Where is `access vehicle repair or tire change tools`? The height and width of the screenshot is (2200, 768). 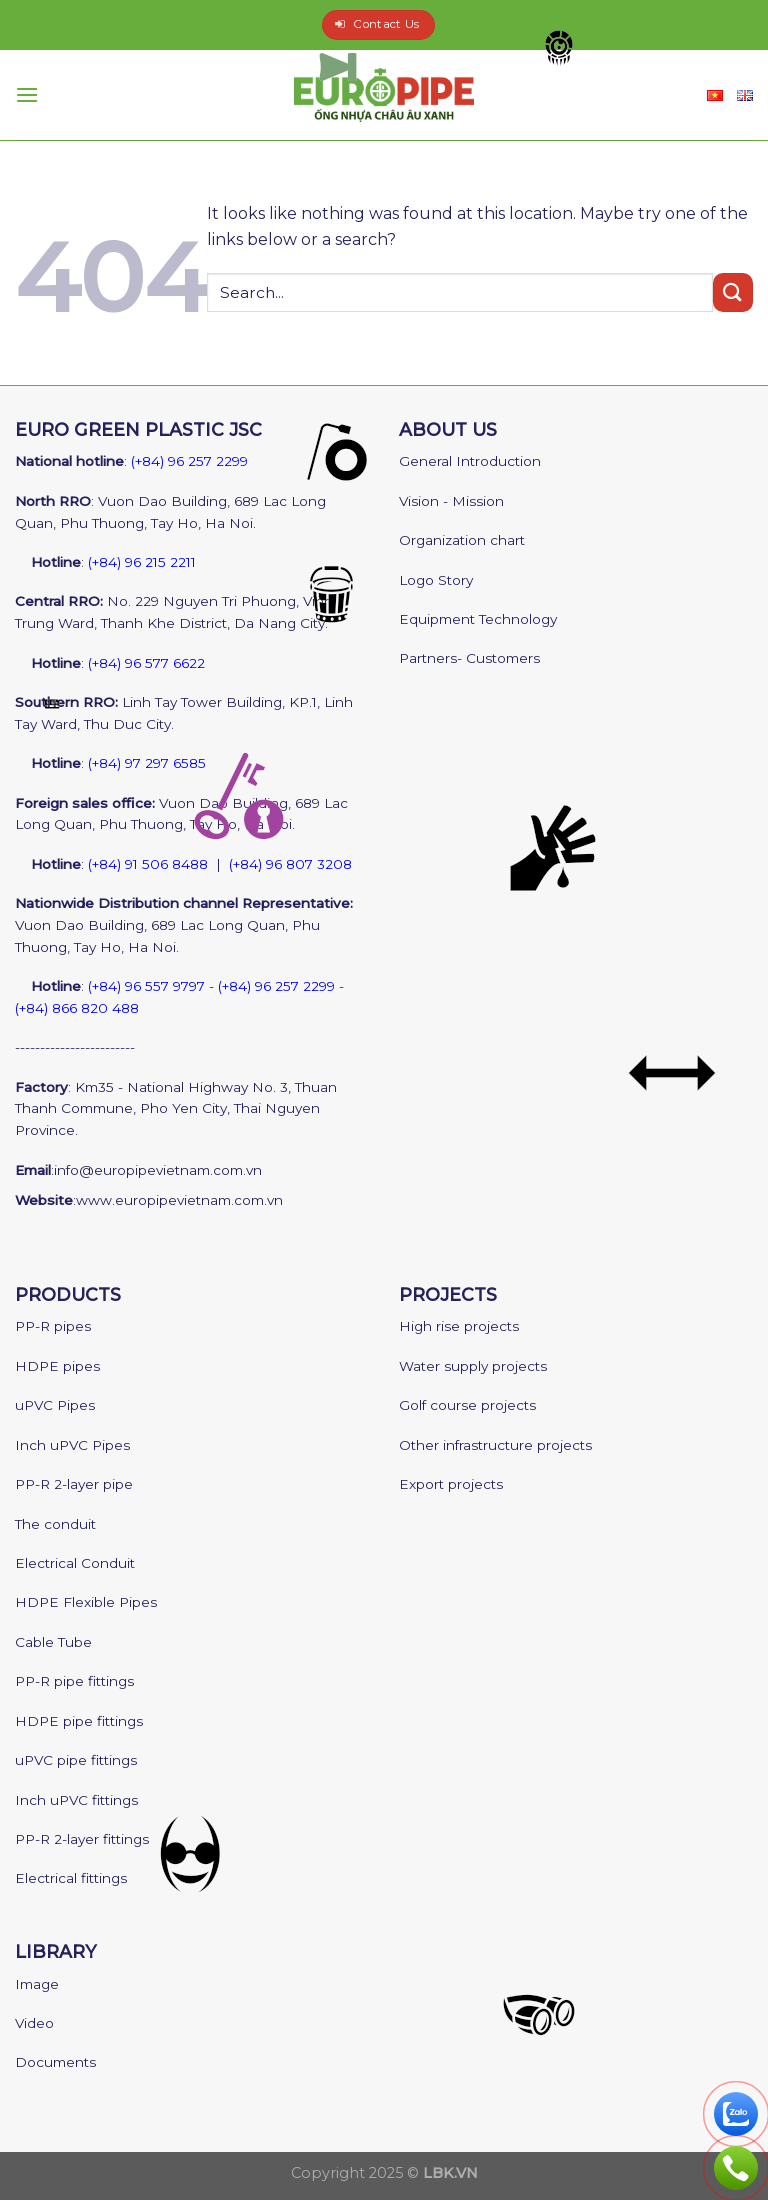 access vehicle repair or tire change tools is located at coordinates (337, 452).